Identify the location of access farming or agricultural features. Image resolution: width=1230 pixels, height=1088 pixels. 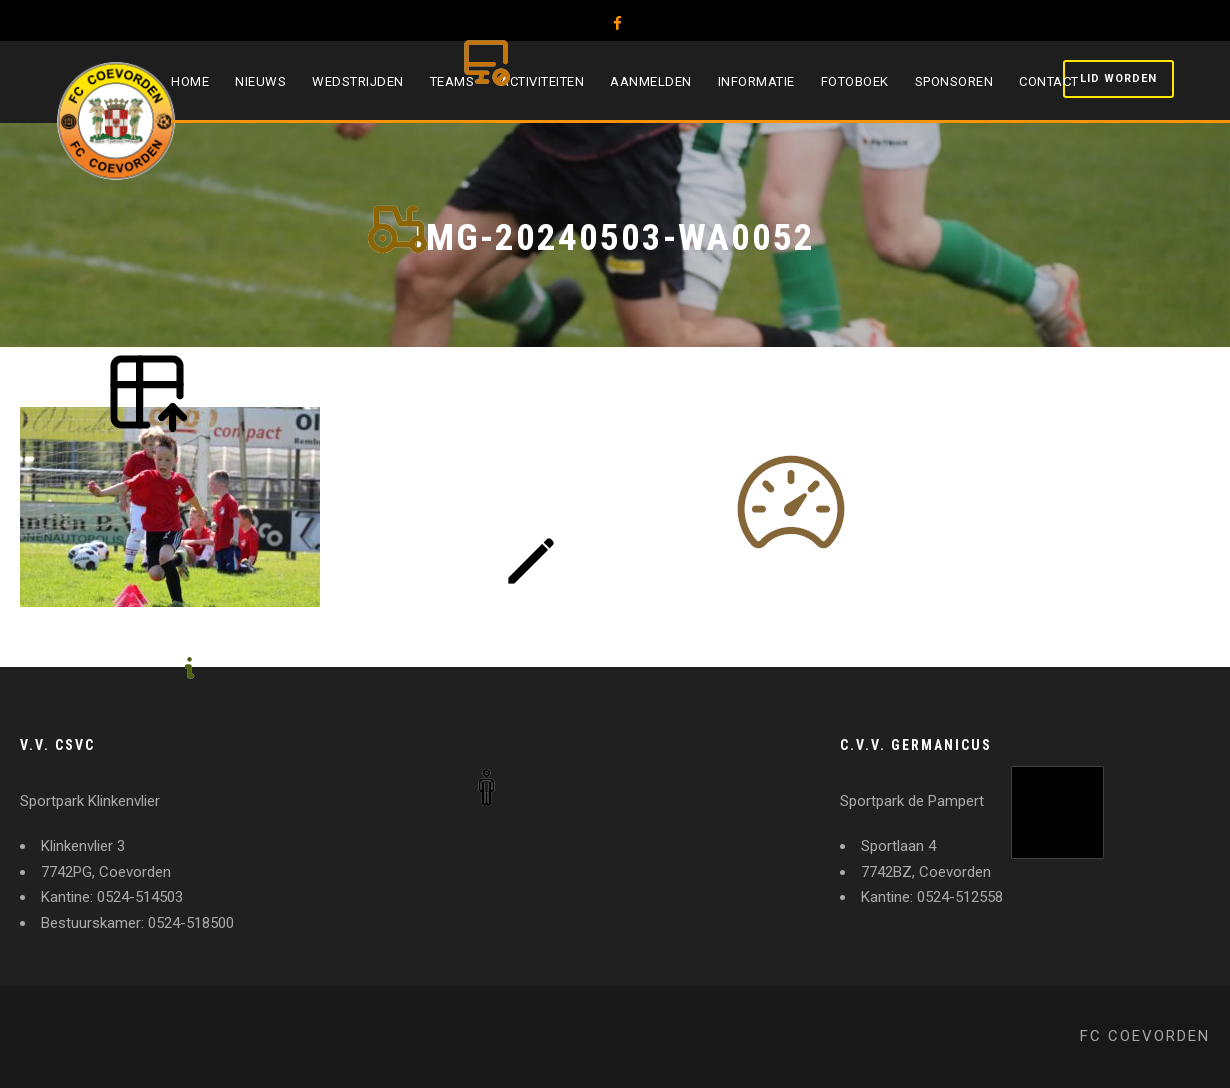
(397, 229).